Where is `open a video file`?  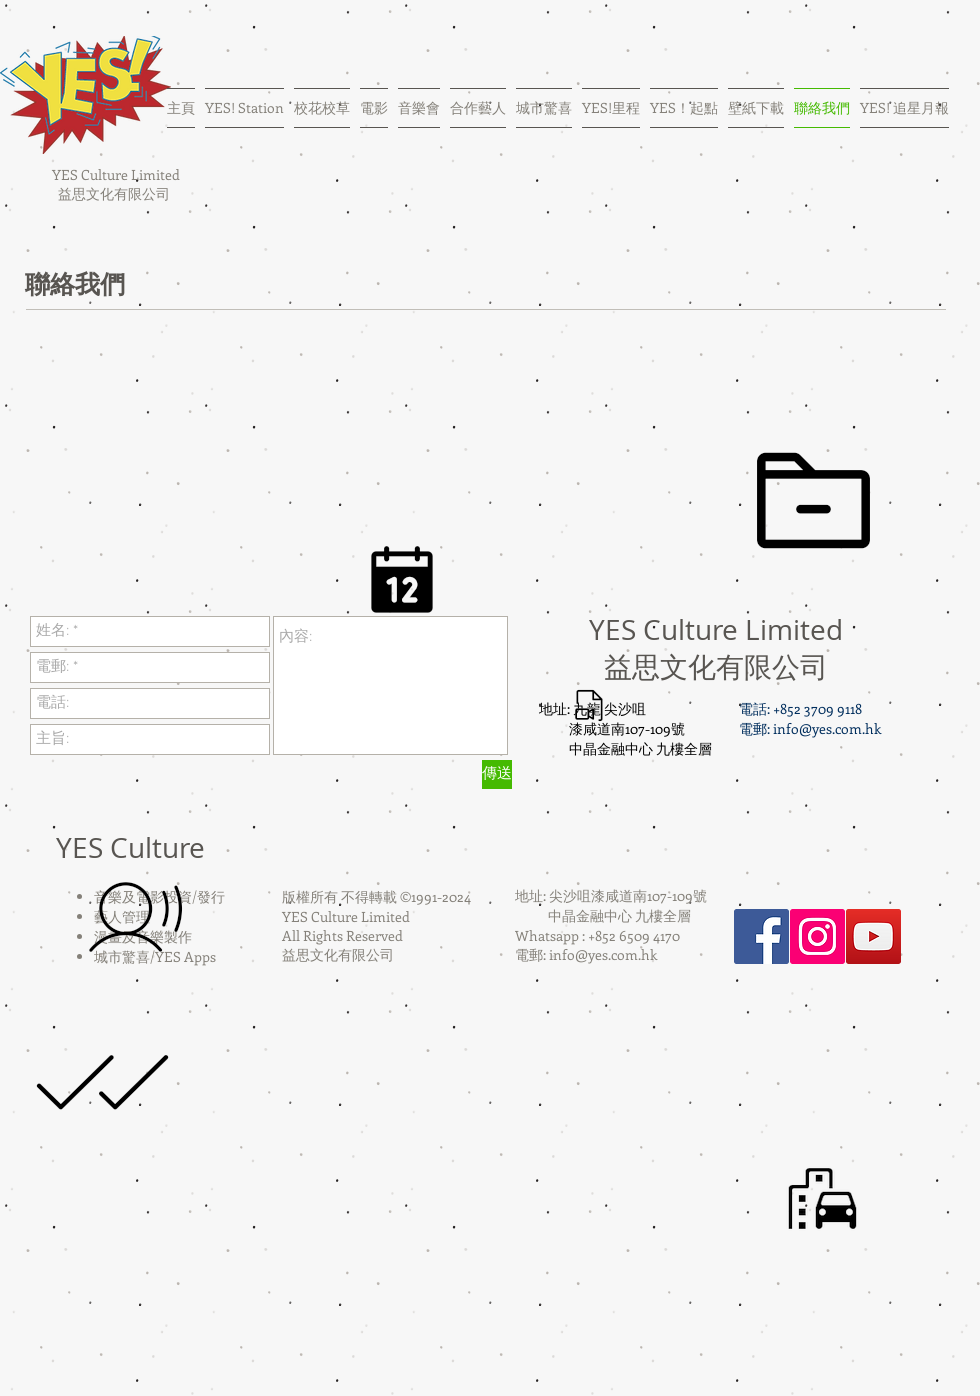
open a video file is located at coordinates (589, 705).